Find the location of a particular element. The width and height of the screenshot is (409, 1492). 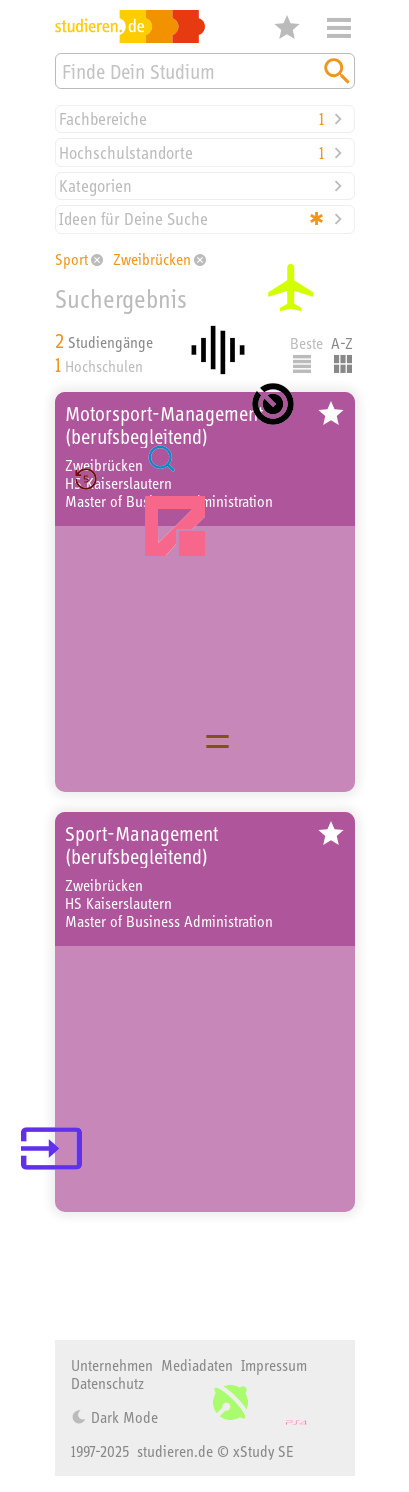

SPDX (Software Package Data Exchange) logo is located at coordinates (175, 526).